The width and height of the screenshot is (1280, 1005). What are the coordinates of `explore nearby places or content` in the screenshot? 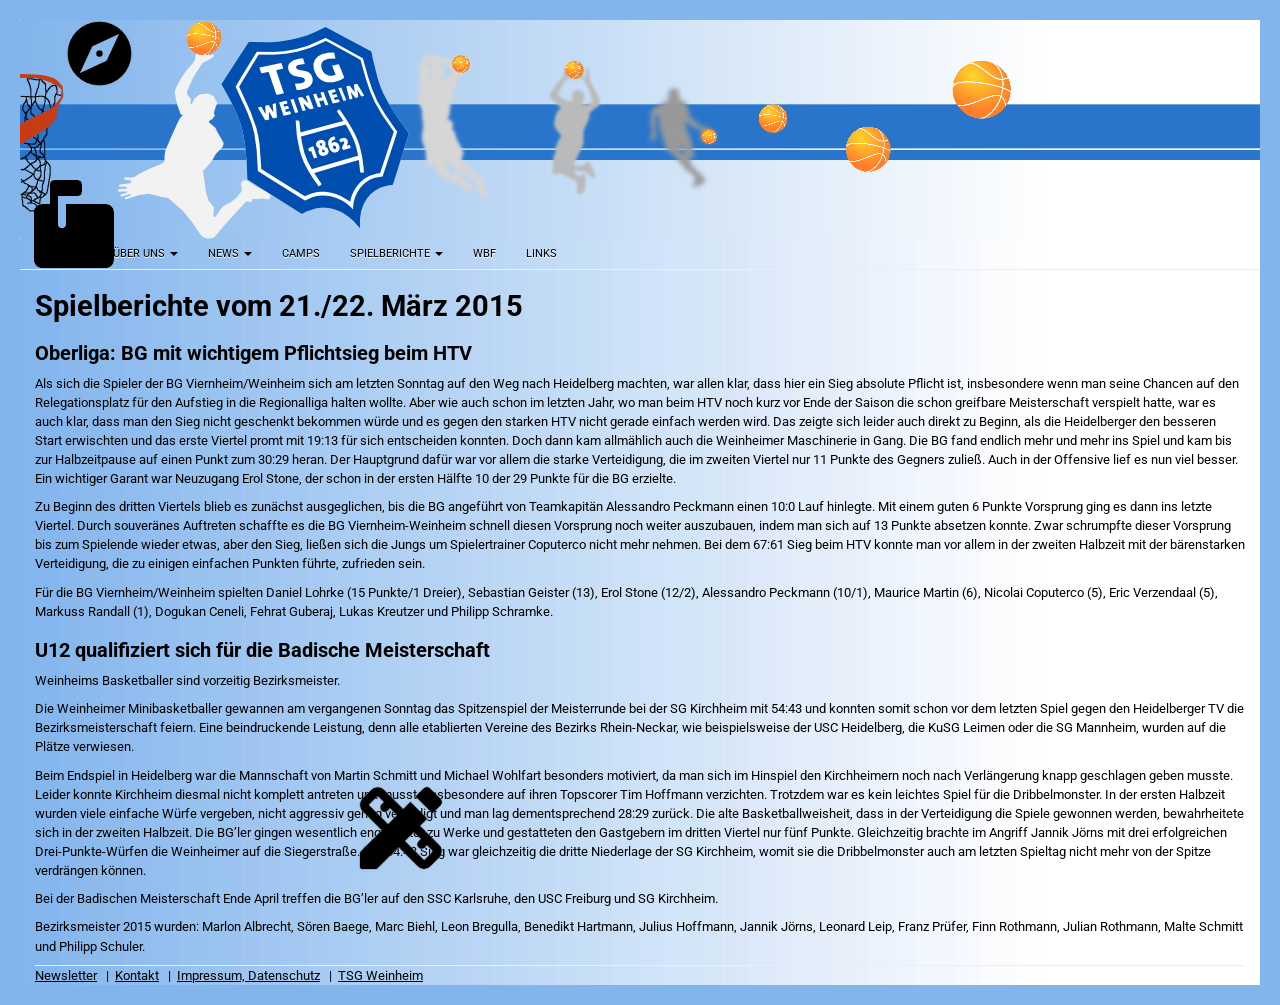 It's located at (99, 53).